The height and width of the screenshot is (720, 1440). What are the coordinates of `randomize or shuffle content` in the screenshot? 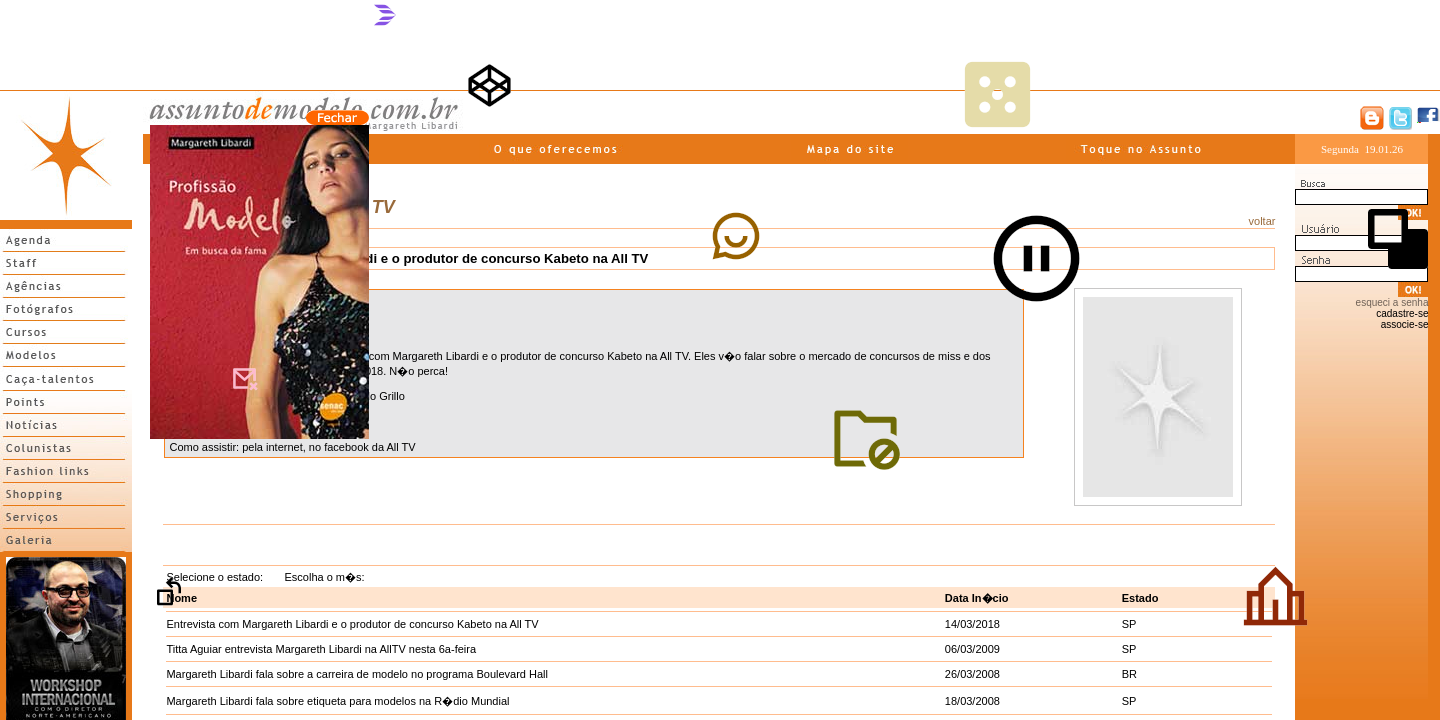 It's located at (997, 94).